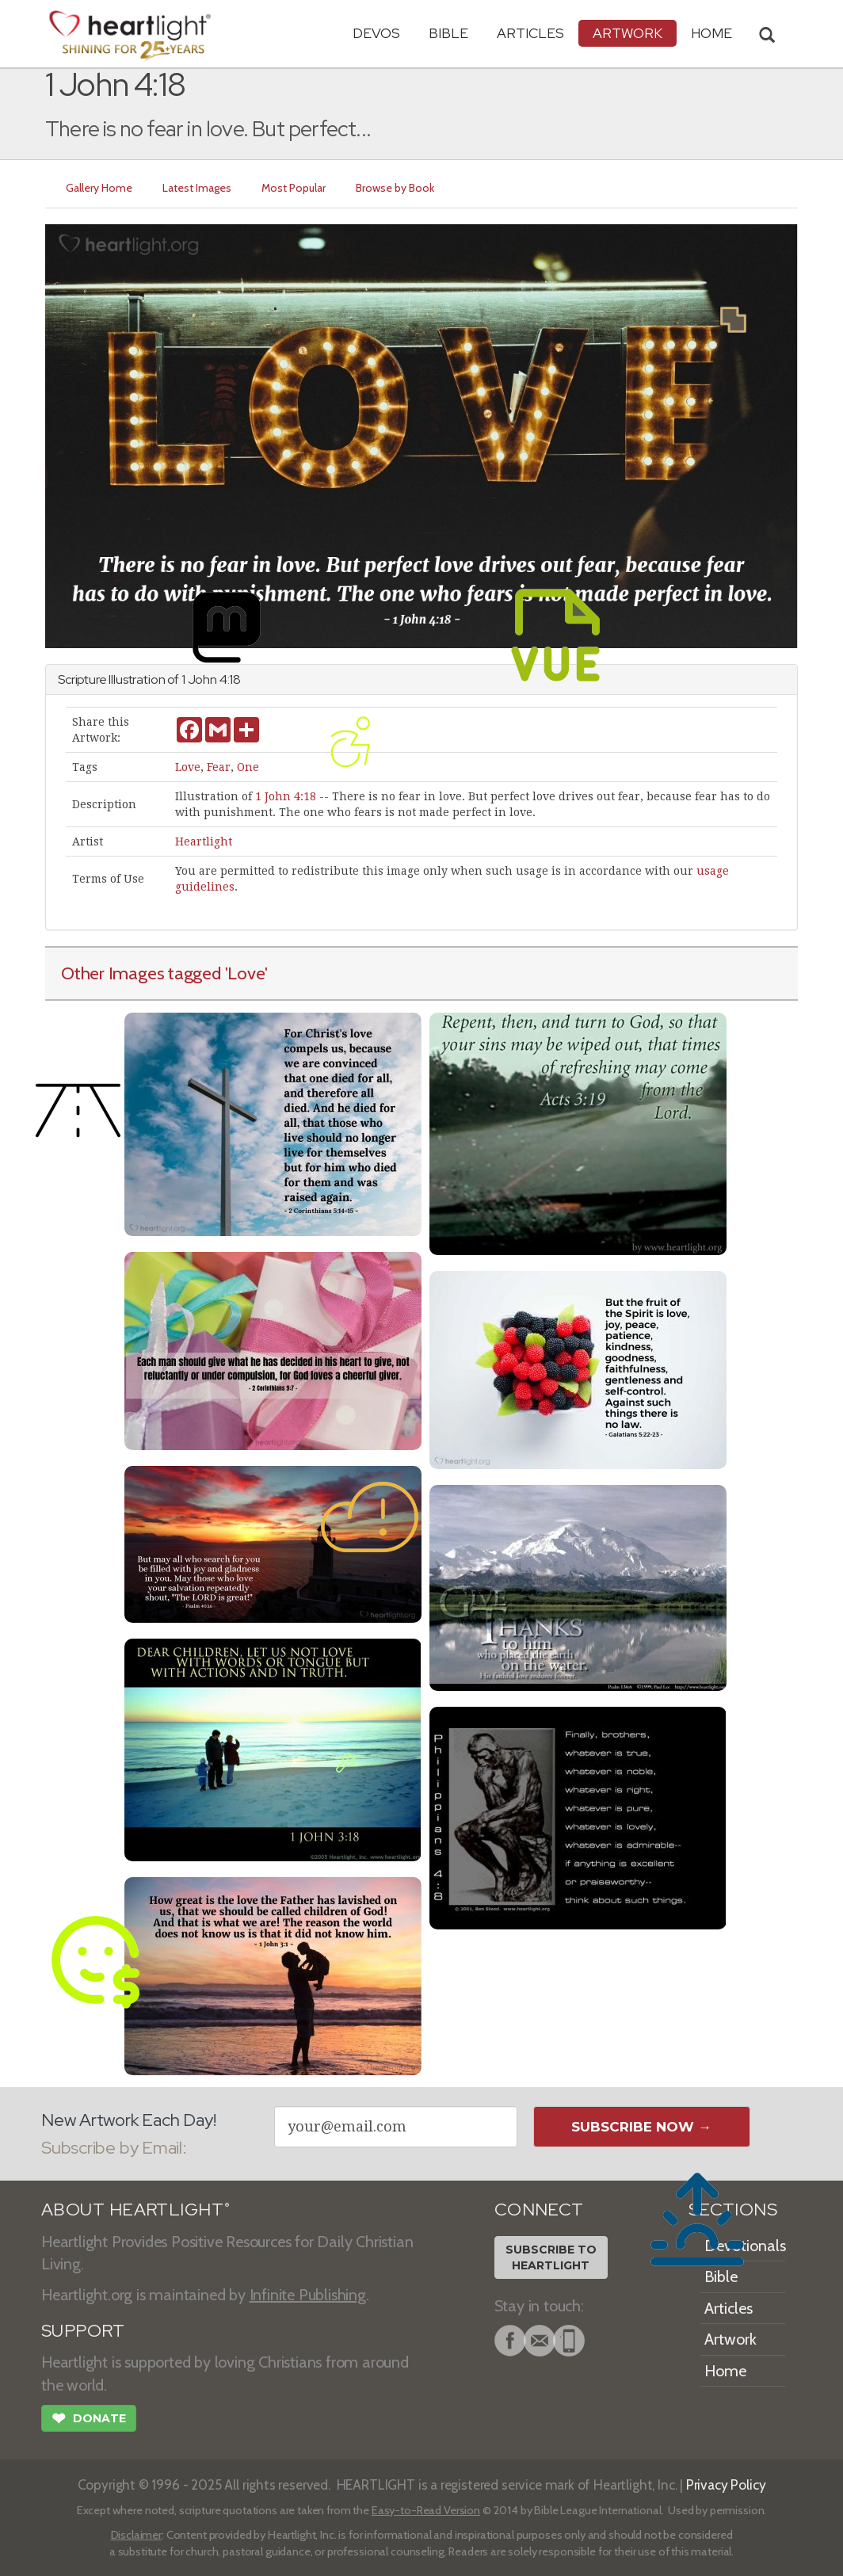 The image size is (843, 2576). I want to click on a Vue.js file in your project, so click(557, 639).